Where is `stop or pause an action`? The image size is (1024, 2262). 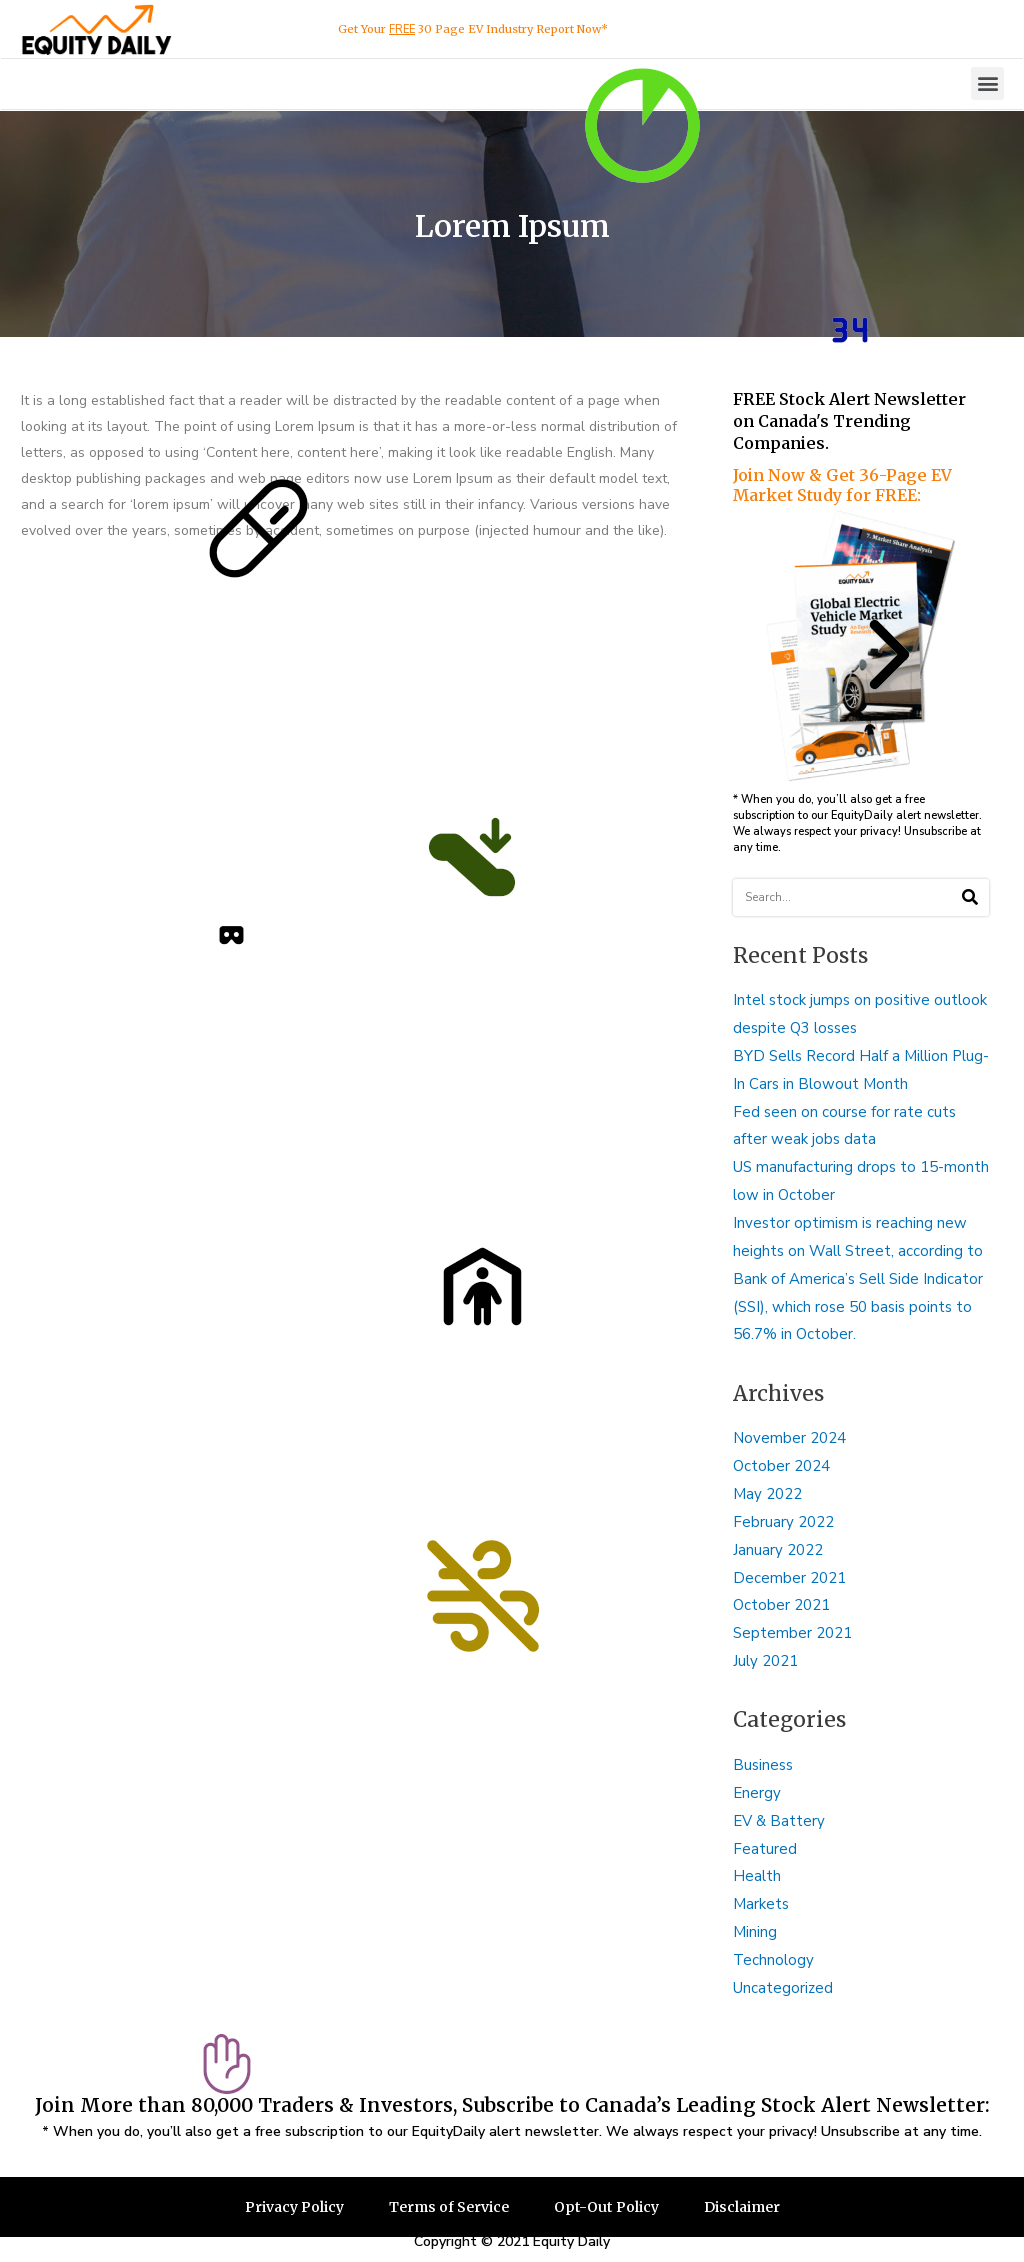 stop or pause an action is located at coordinates (227, 2064).